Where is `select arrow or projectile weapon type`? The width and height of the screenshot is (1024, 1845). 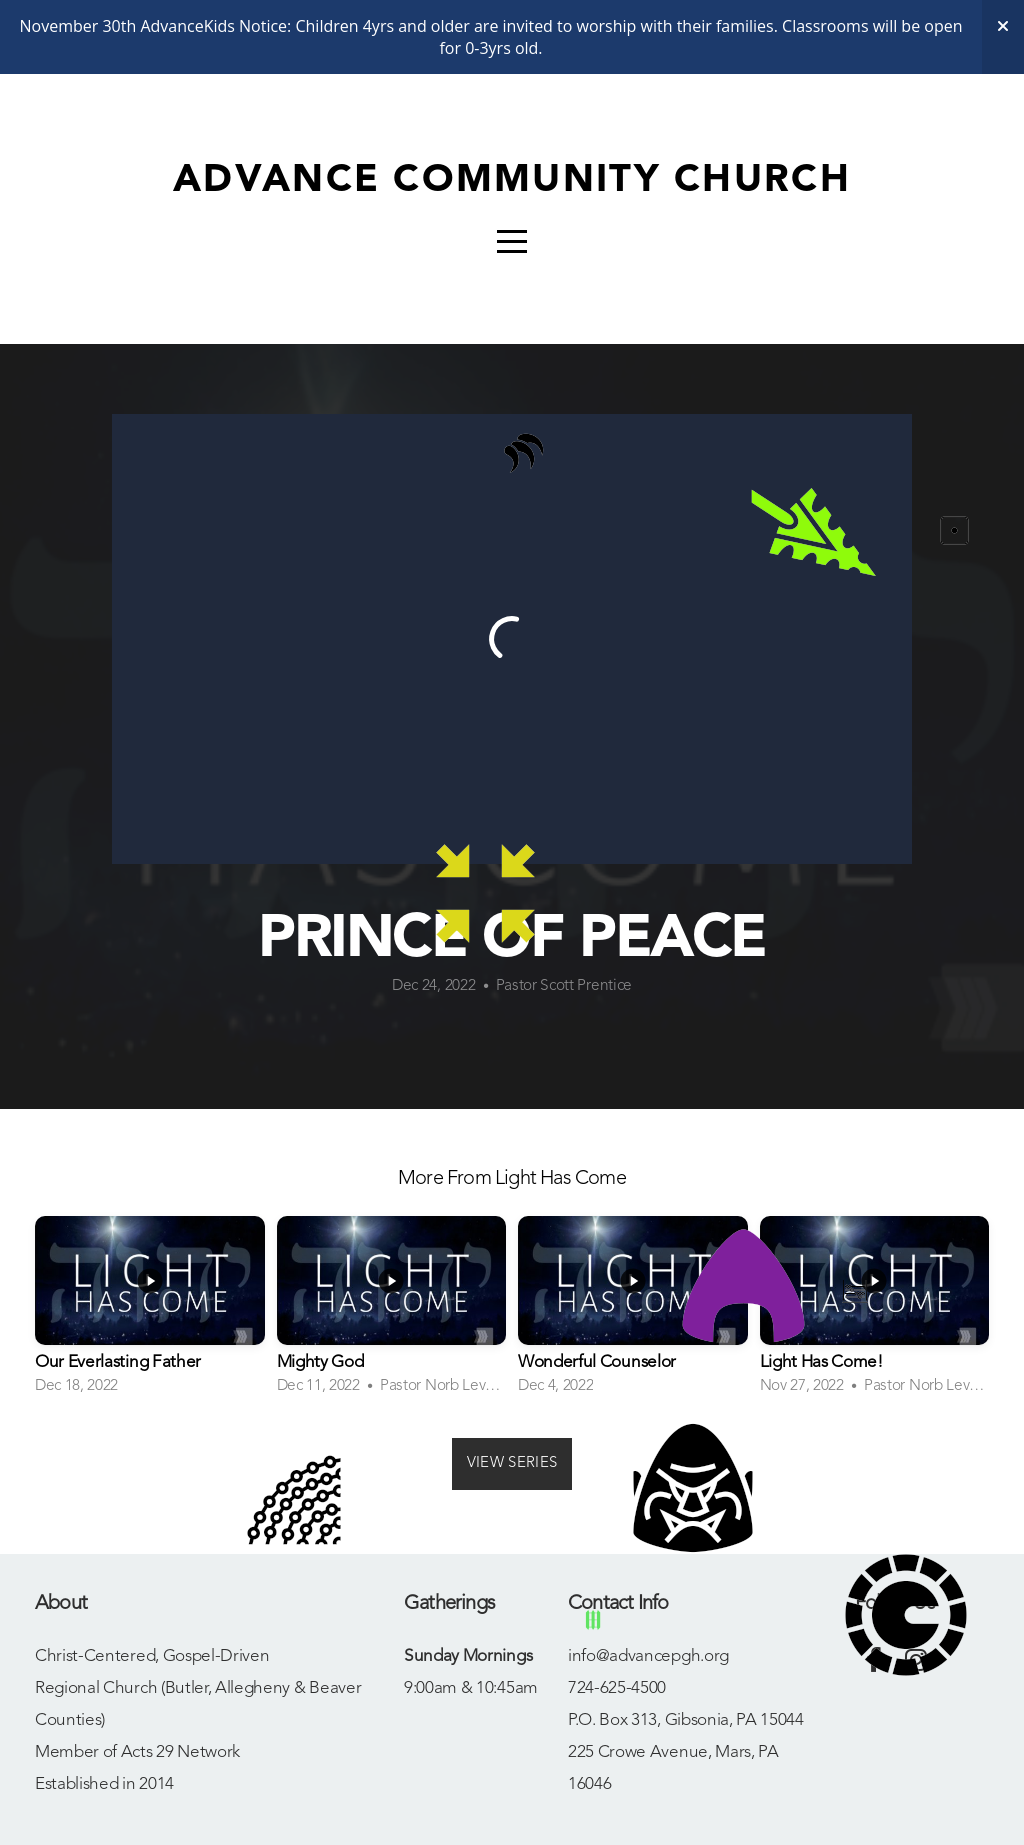 select arrow or projectile weapon type is located at coordinates (814, 531).